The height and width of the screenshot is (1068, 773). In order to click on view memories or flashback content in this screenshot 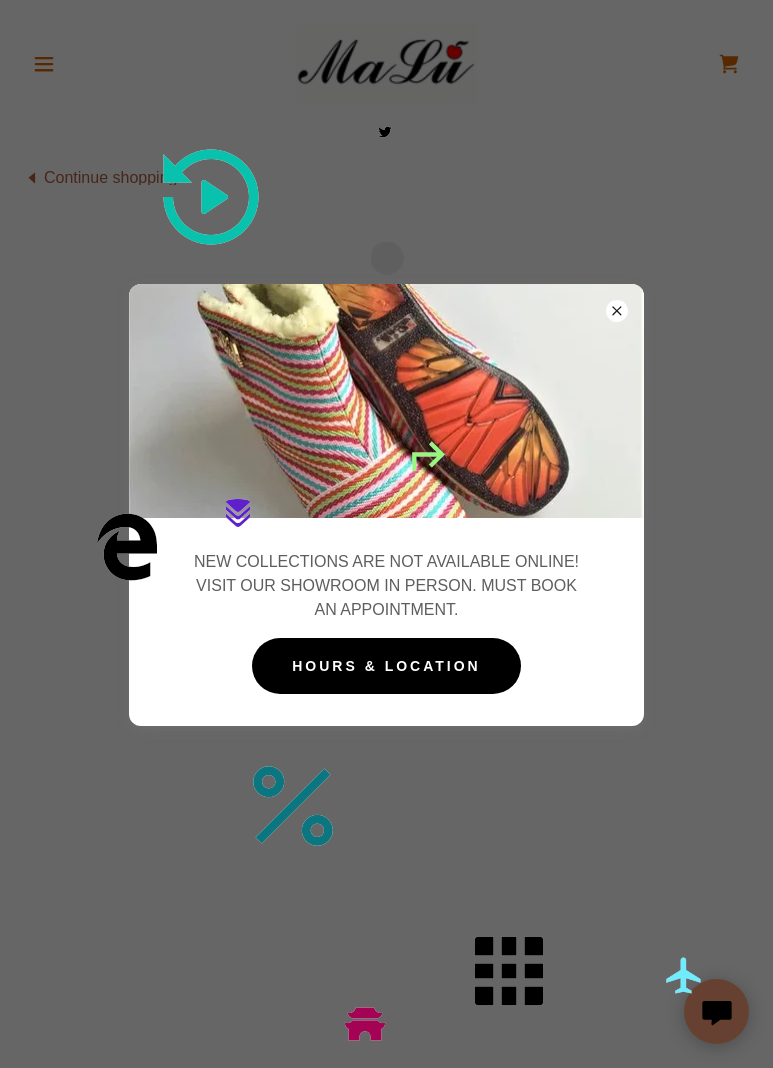, I will do `click(211, 197)`.